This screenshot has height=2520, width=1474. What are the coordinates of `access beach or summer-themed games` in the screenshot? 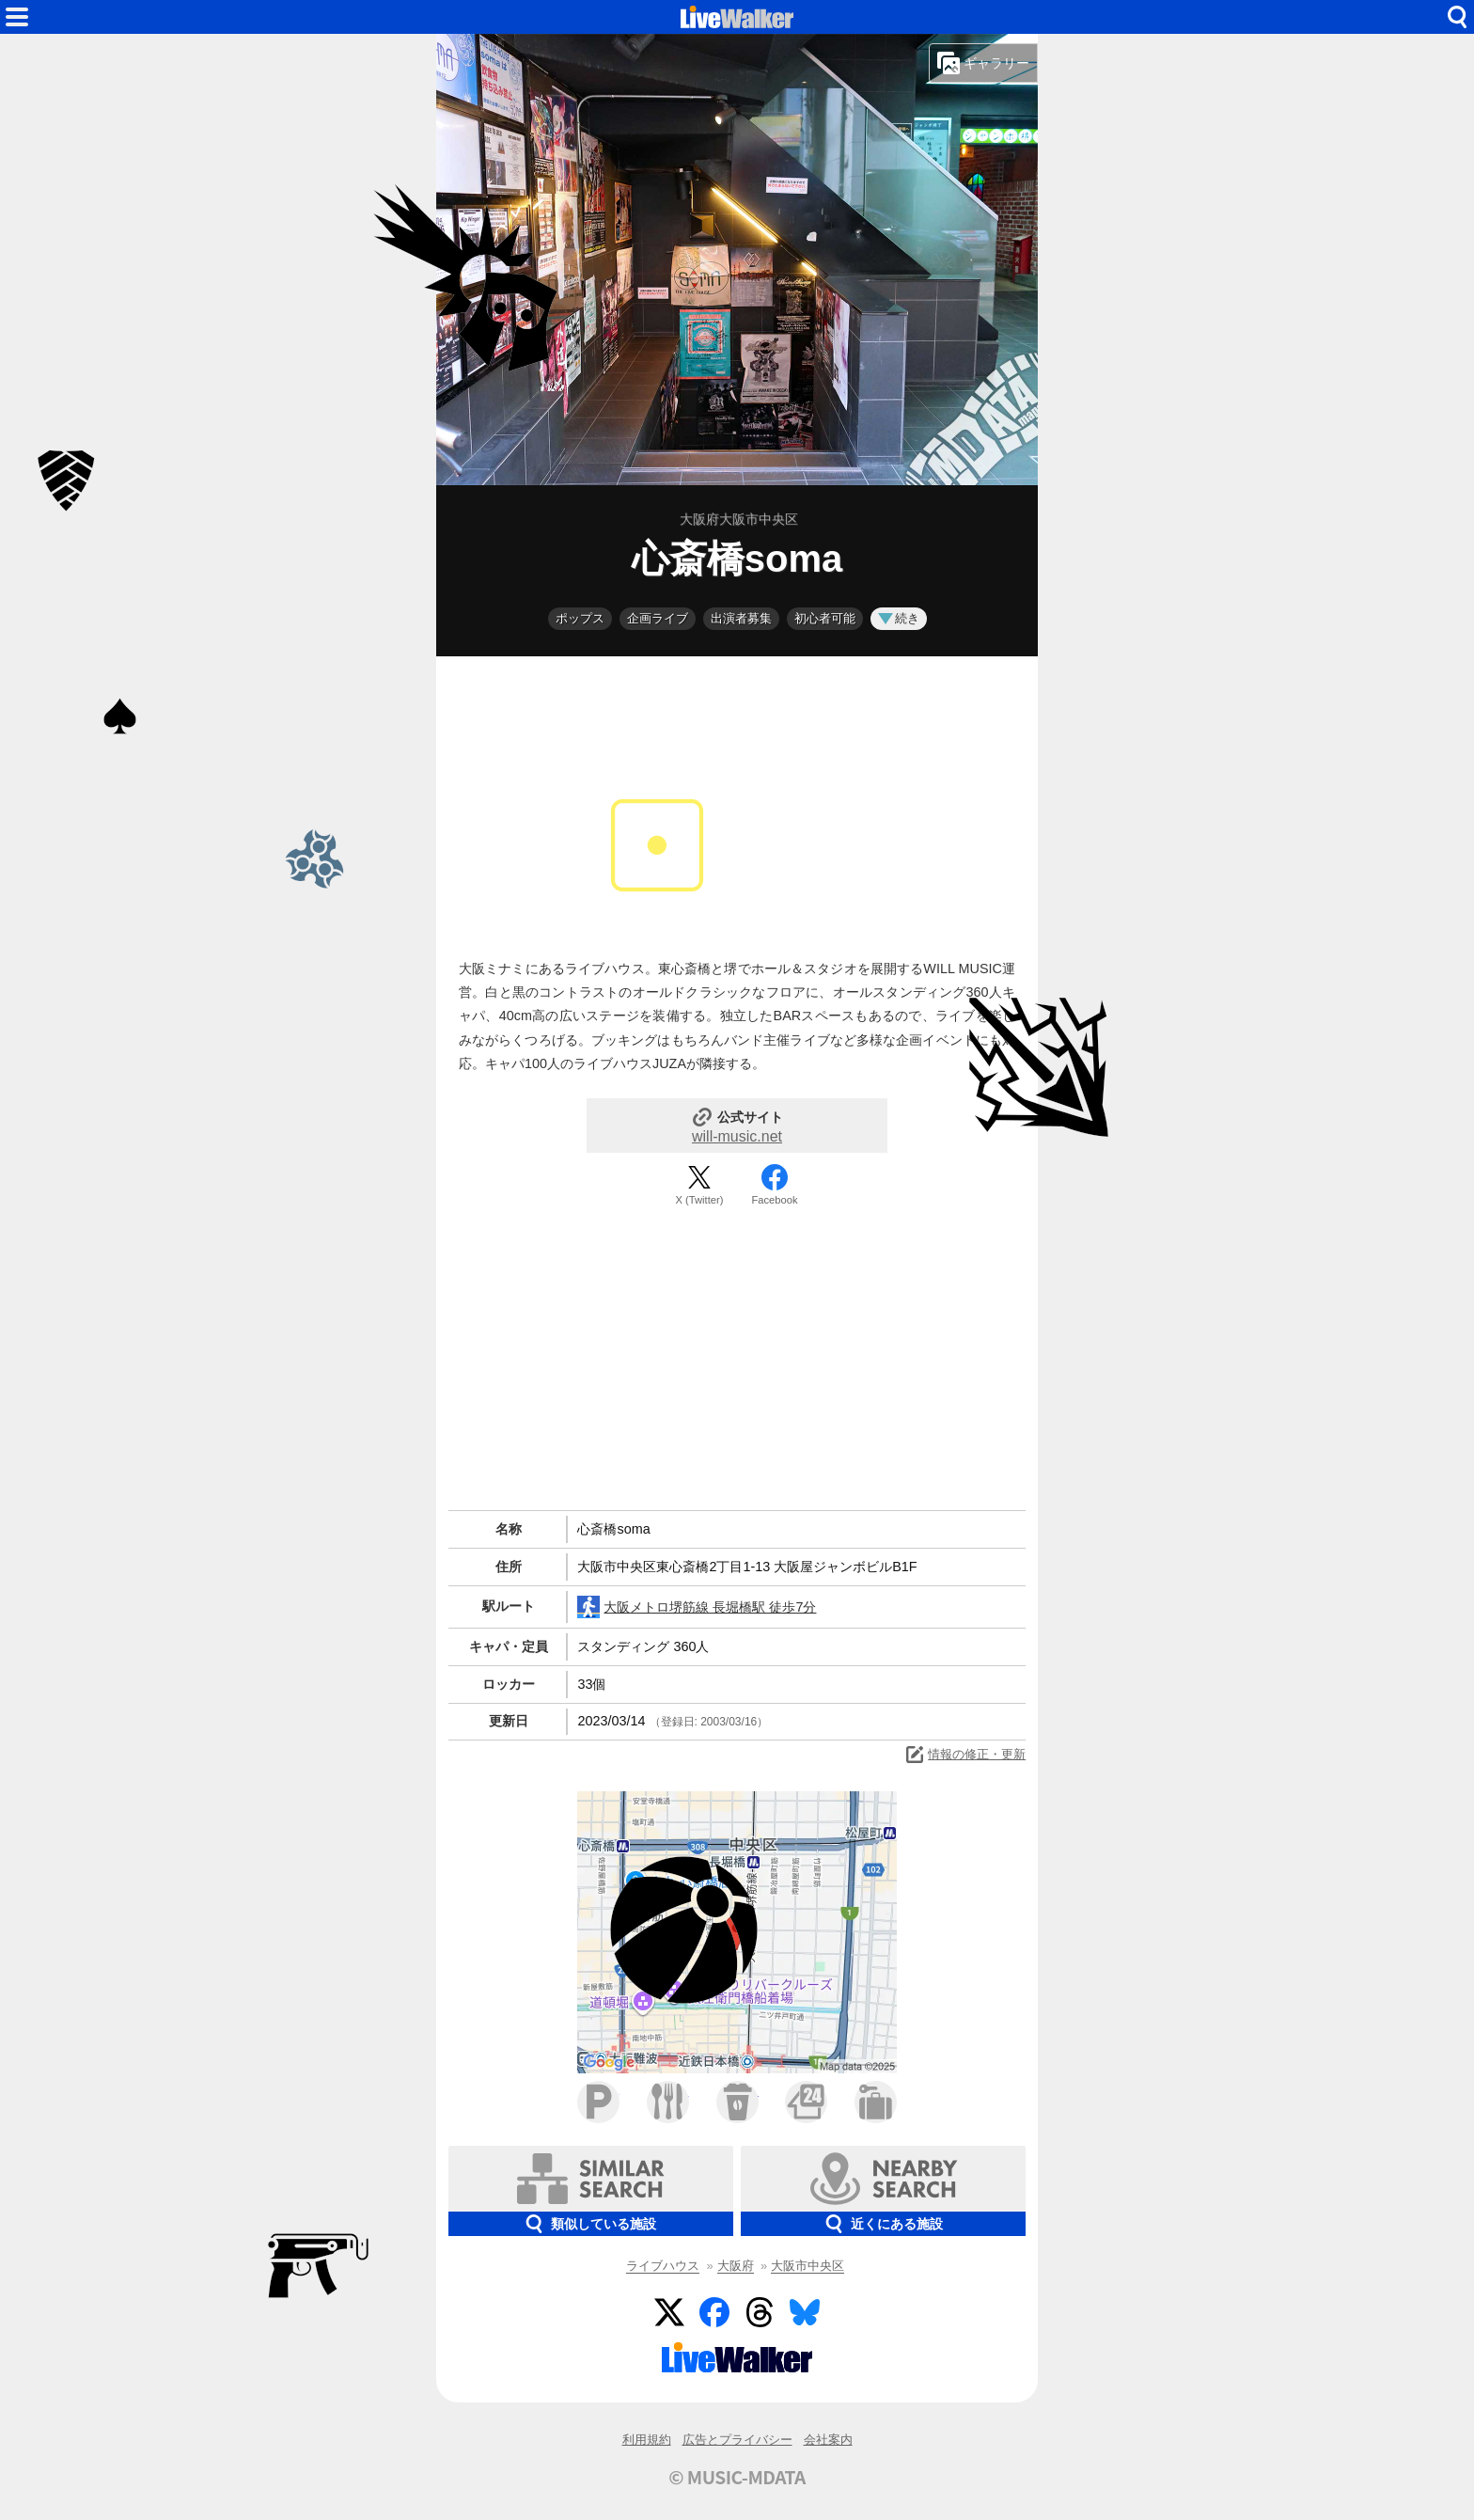 It's located at (683, 1929).